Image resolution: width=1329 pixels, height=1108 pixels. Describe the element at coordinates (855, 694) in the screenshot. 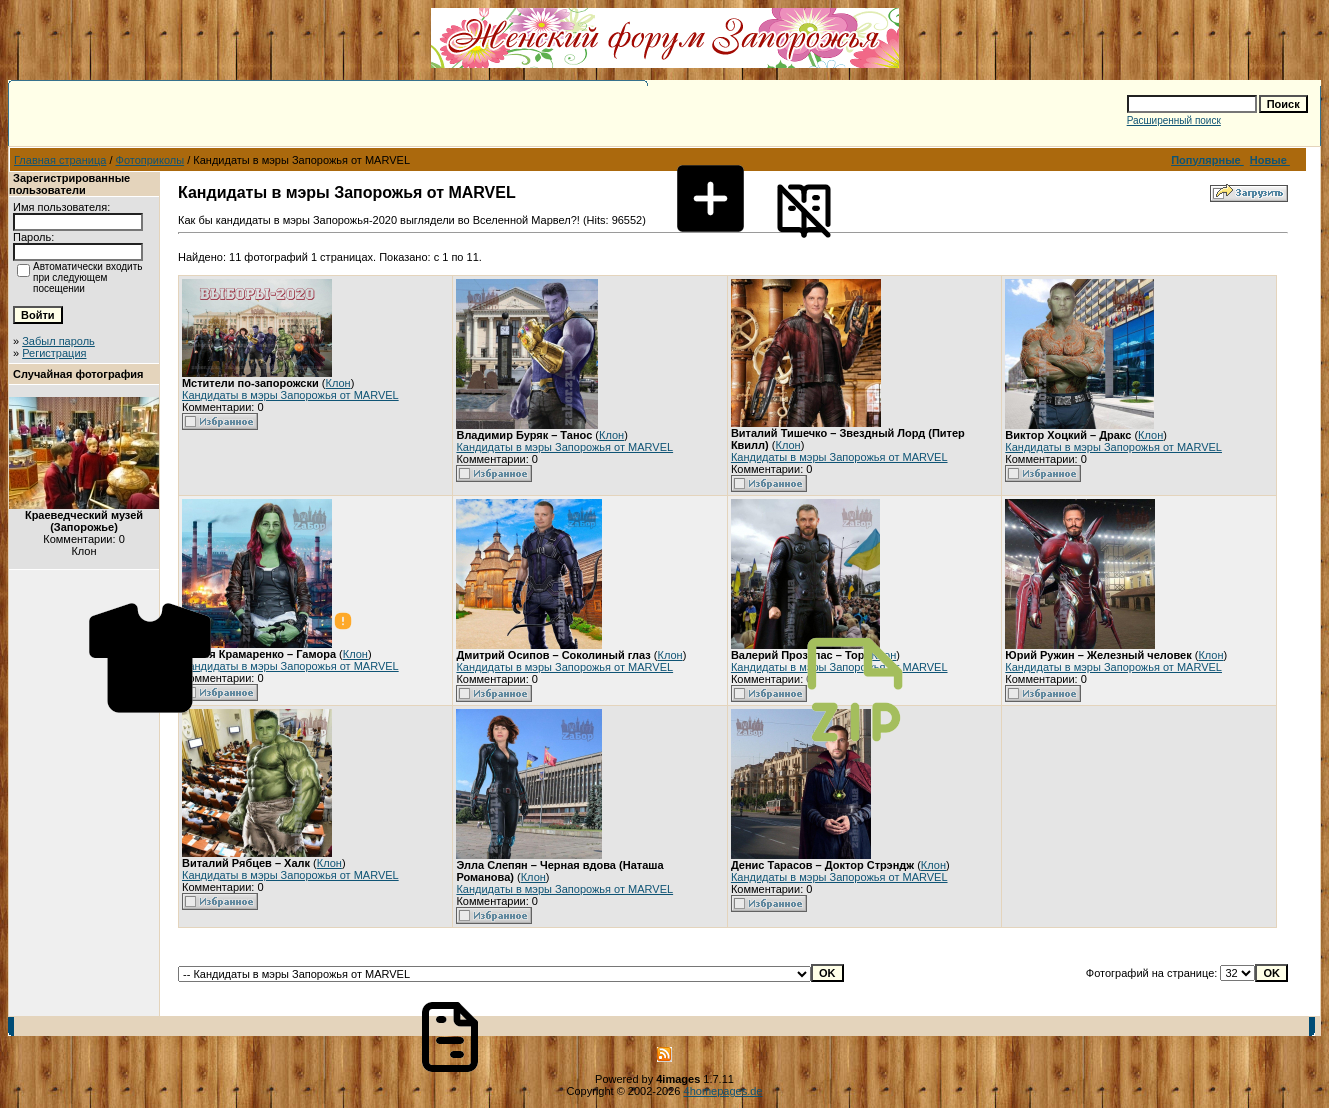

I see `compress files into a zip archive` at that location.